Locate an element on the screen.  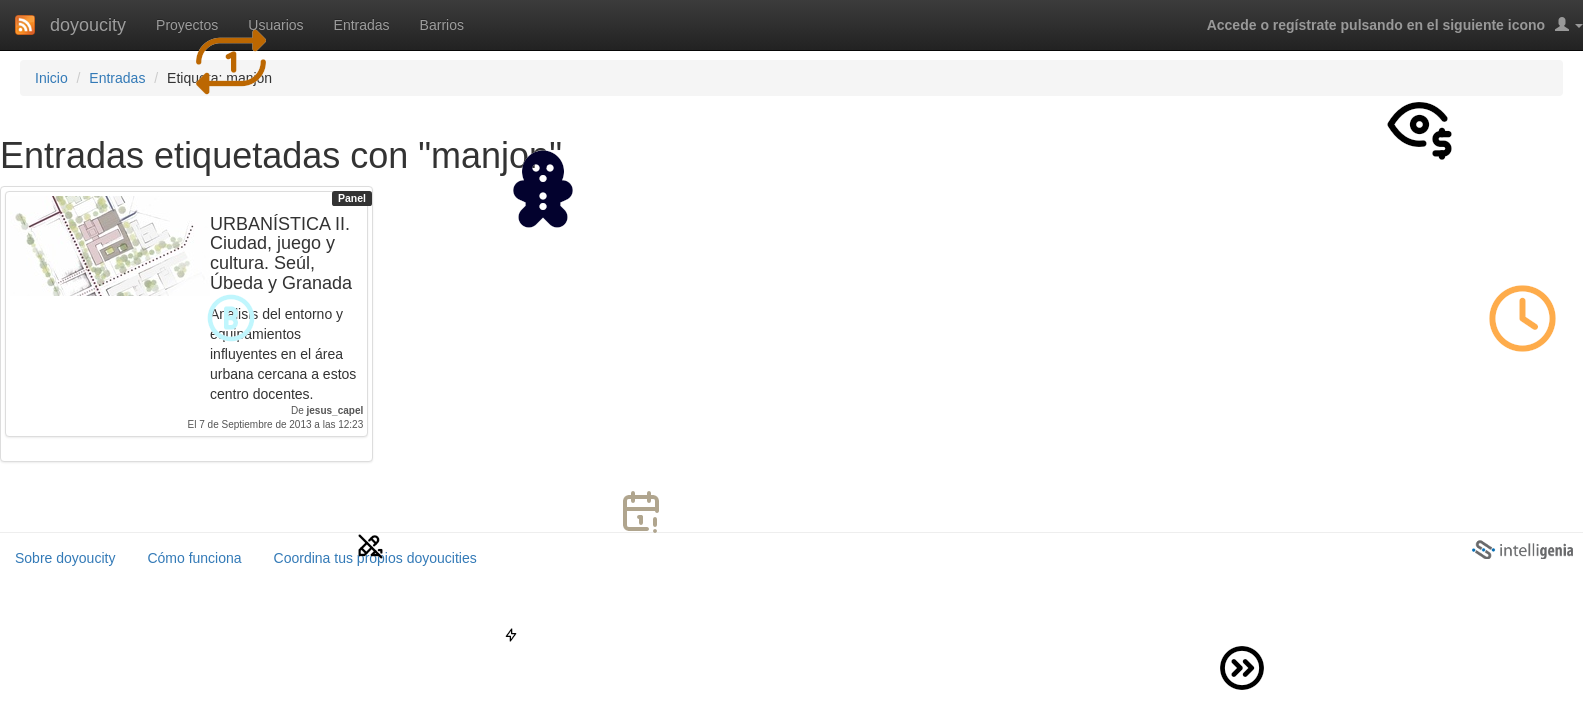
gingerbread man cookie icon is located at coordinates (543, 189).